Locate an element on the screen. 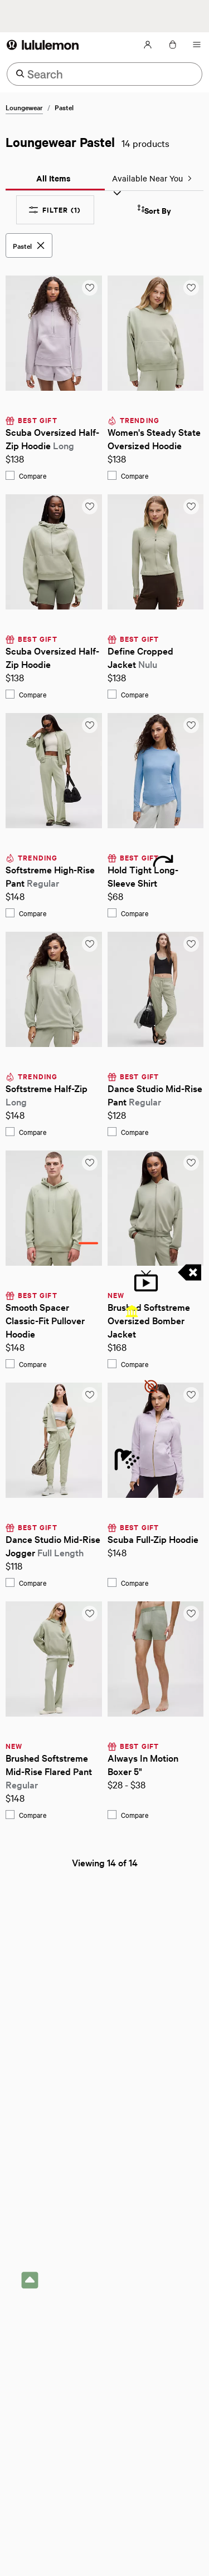  remove an item from a list or cart is located at coordinates (88, 1243).